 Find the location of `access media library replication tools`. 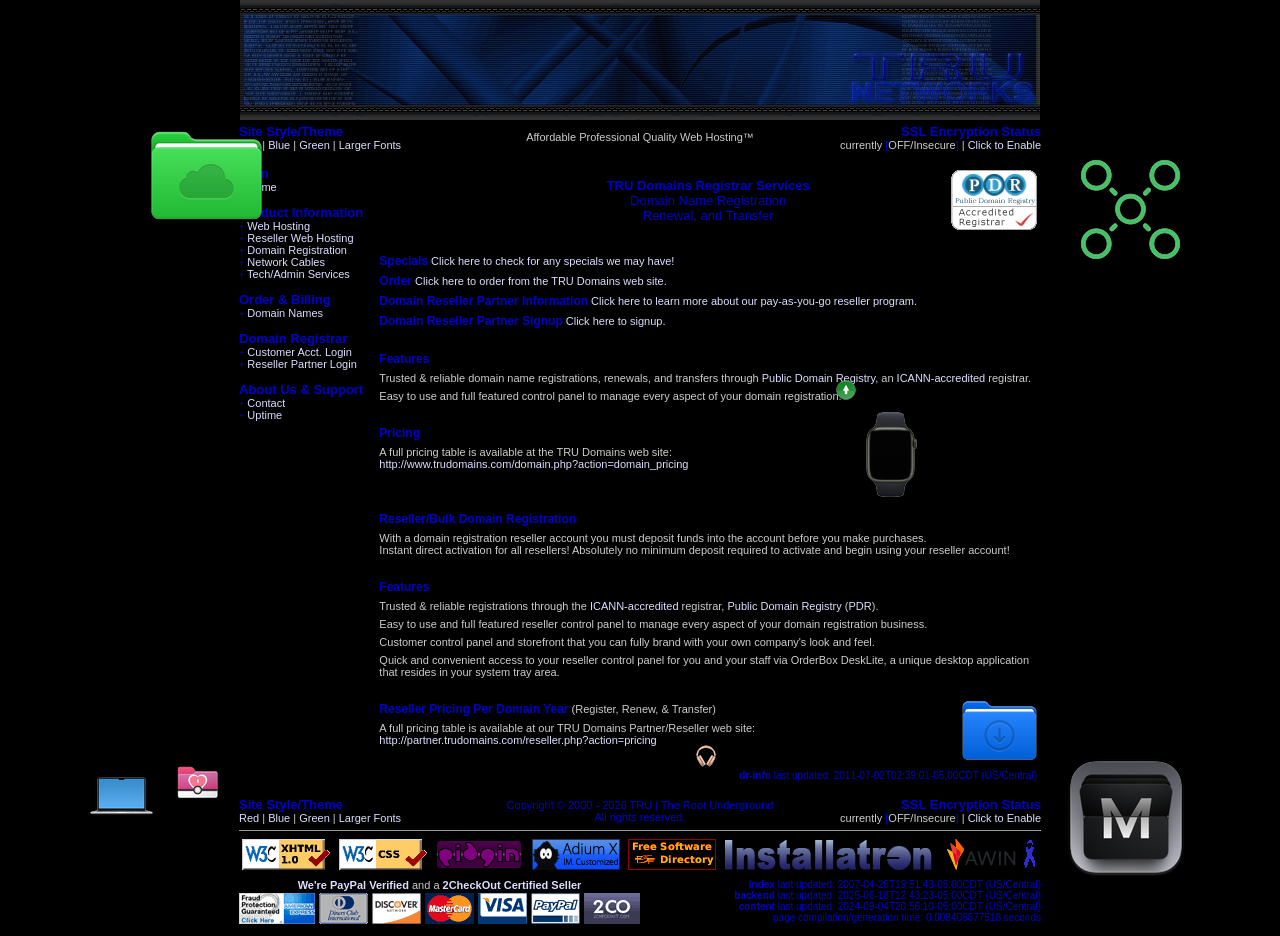

access media library replication tools is located at coordinates (1130, 209).